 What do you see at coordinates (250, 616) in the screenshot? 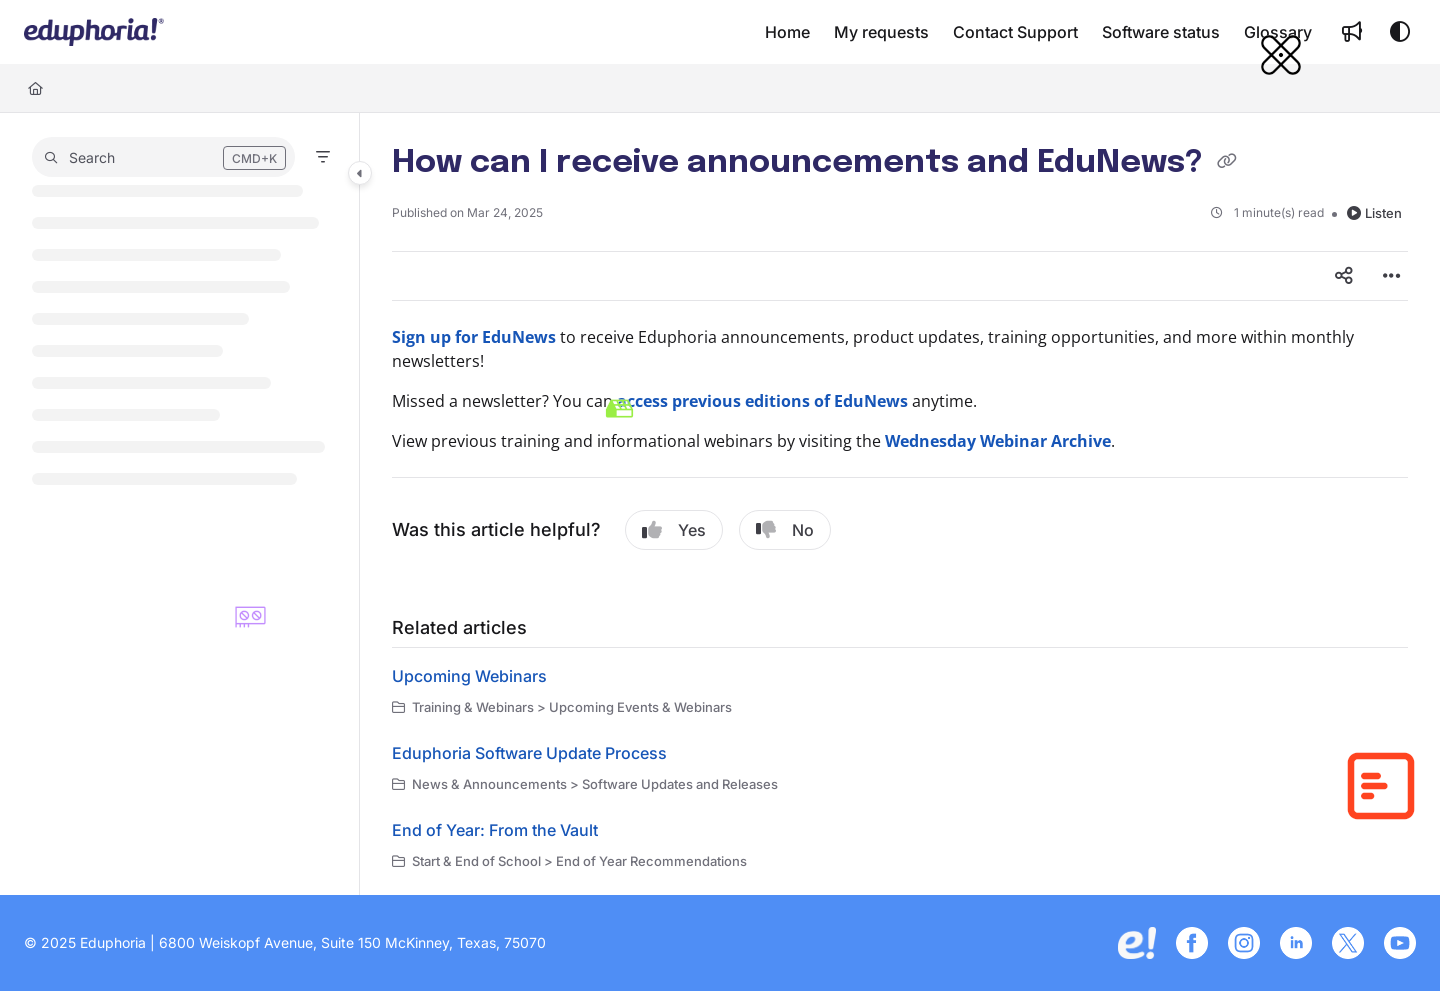
I see `view graphics card or GPU information` at bounding box center [250, 616].